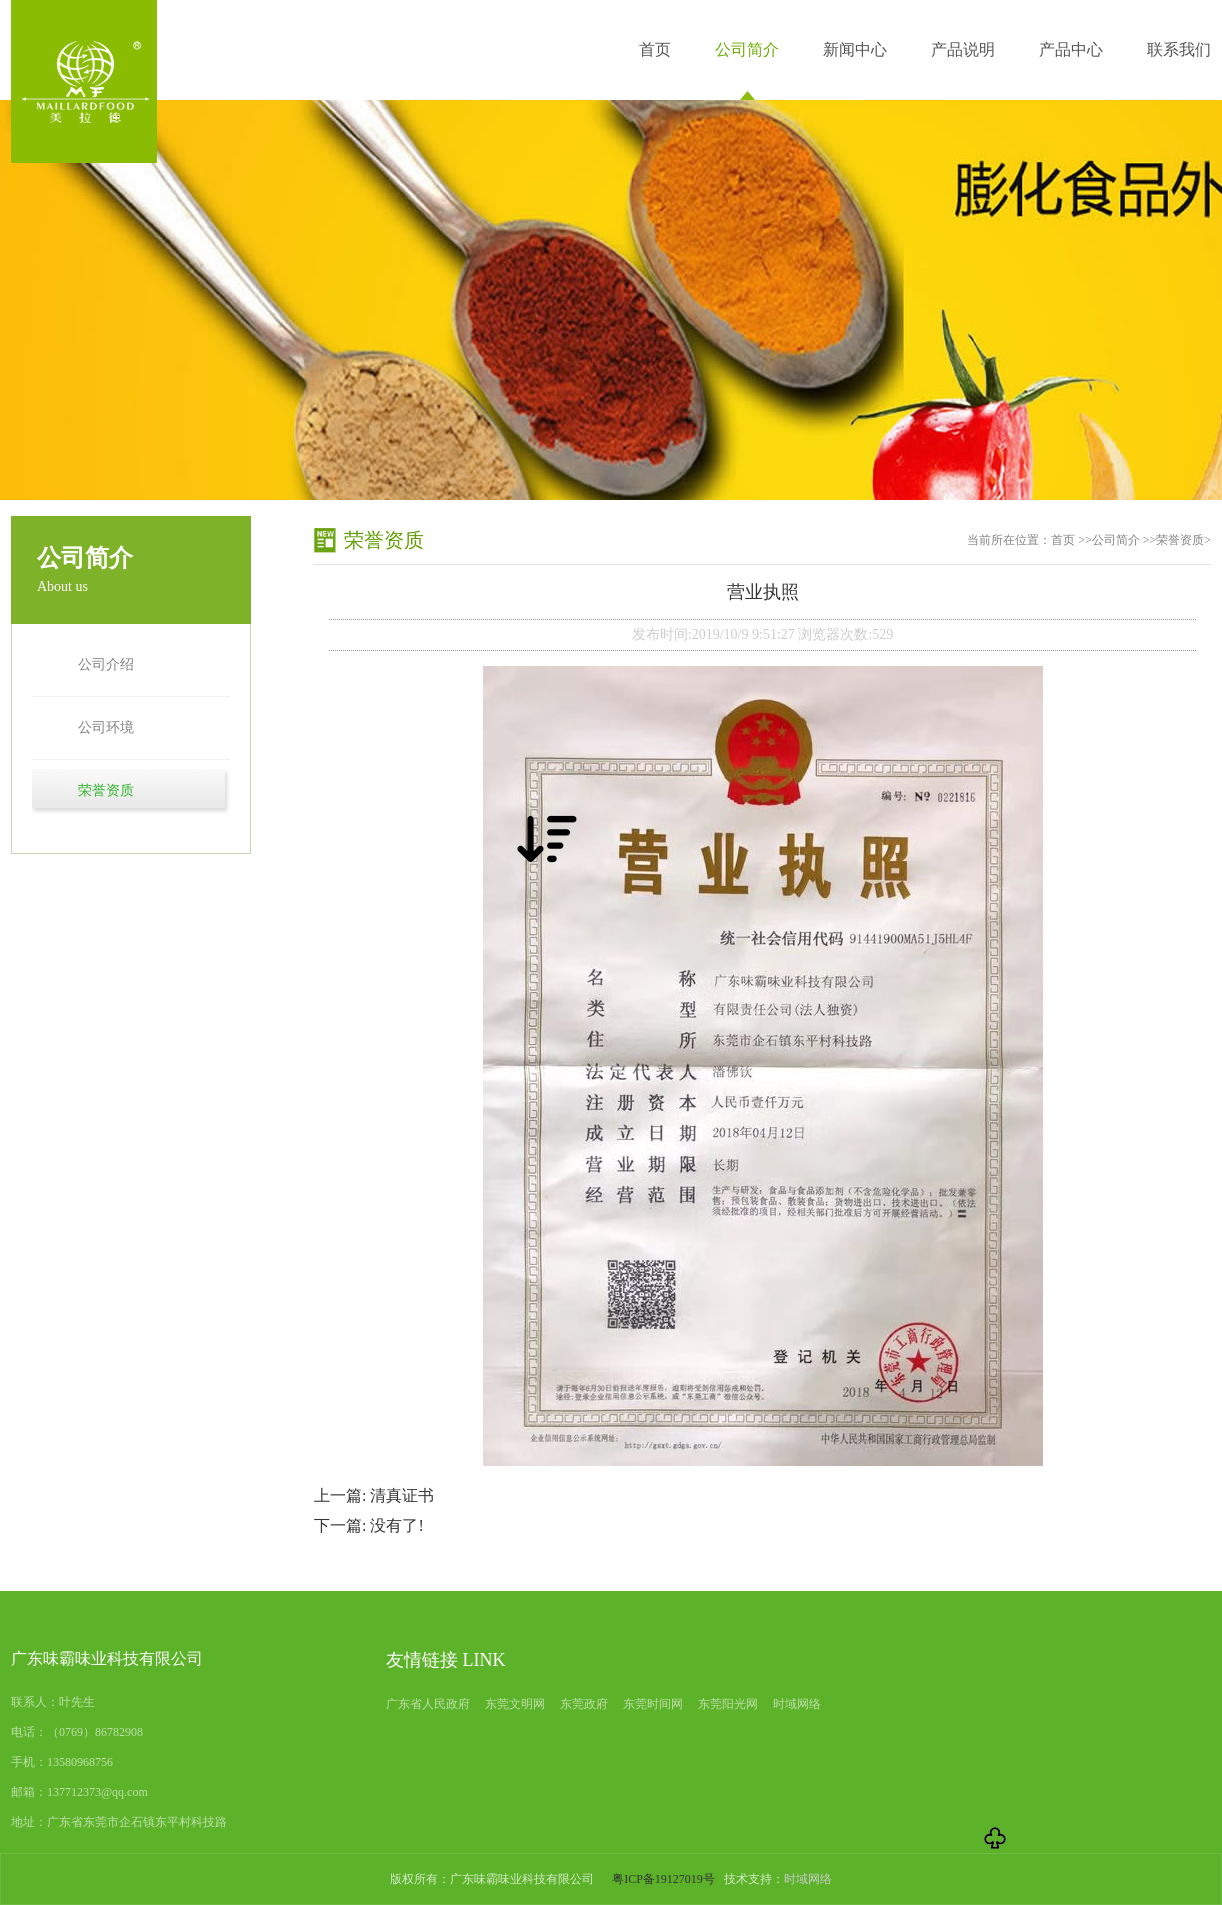 Image resolution: width=1222 pixels, height=1905 pixels. Describe the element at coordinates (547, 839) in the screenshot. I see `sort items in ascending order` at that location.